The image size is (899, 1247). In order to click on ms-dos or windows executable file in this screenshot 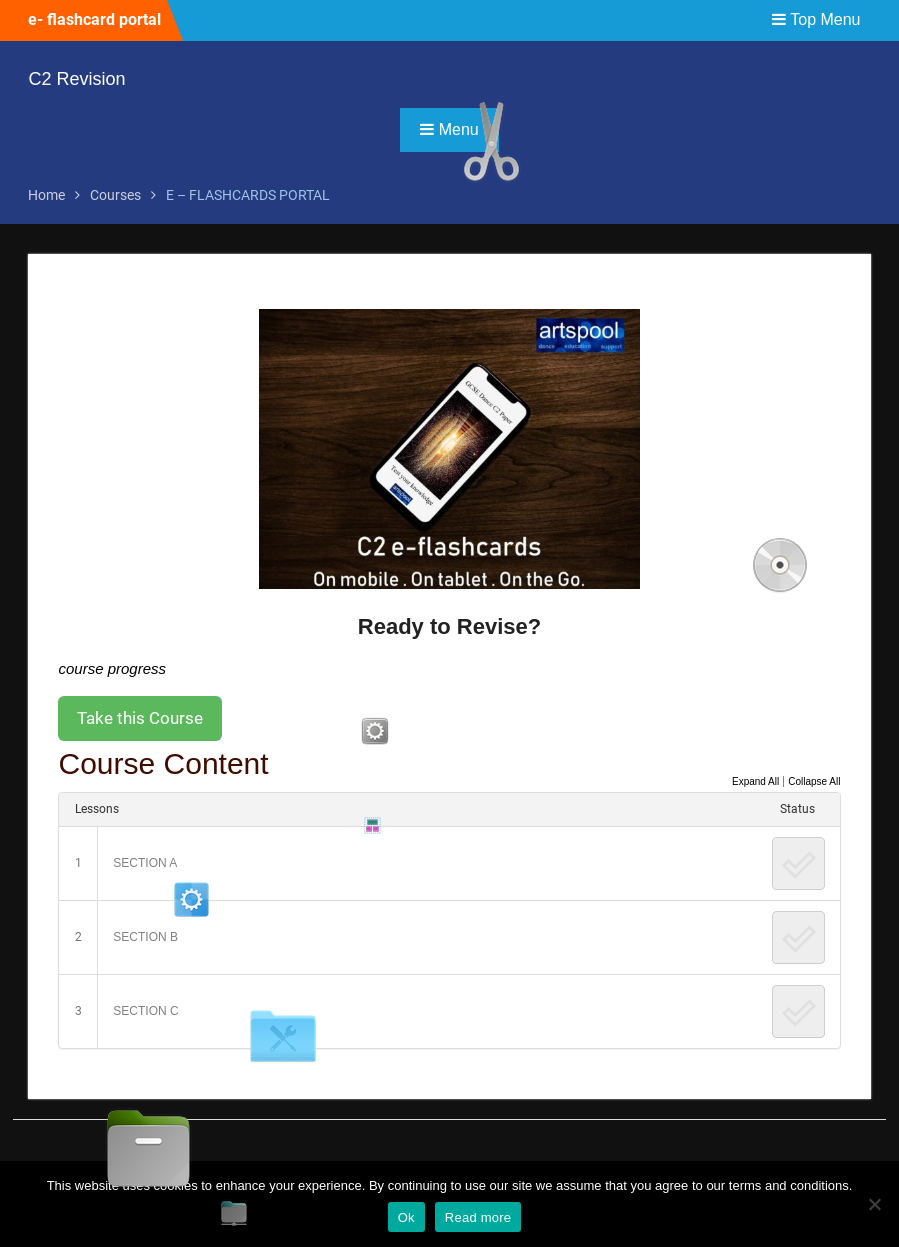, I will do `click(191, 899)`.